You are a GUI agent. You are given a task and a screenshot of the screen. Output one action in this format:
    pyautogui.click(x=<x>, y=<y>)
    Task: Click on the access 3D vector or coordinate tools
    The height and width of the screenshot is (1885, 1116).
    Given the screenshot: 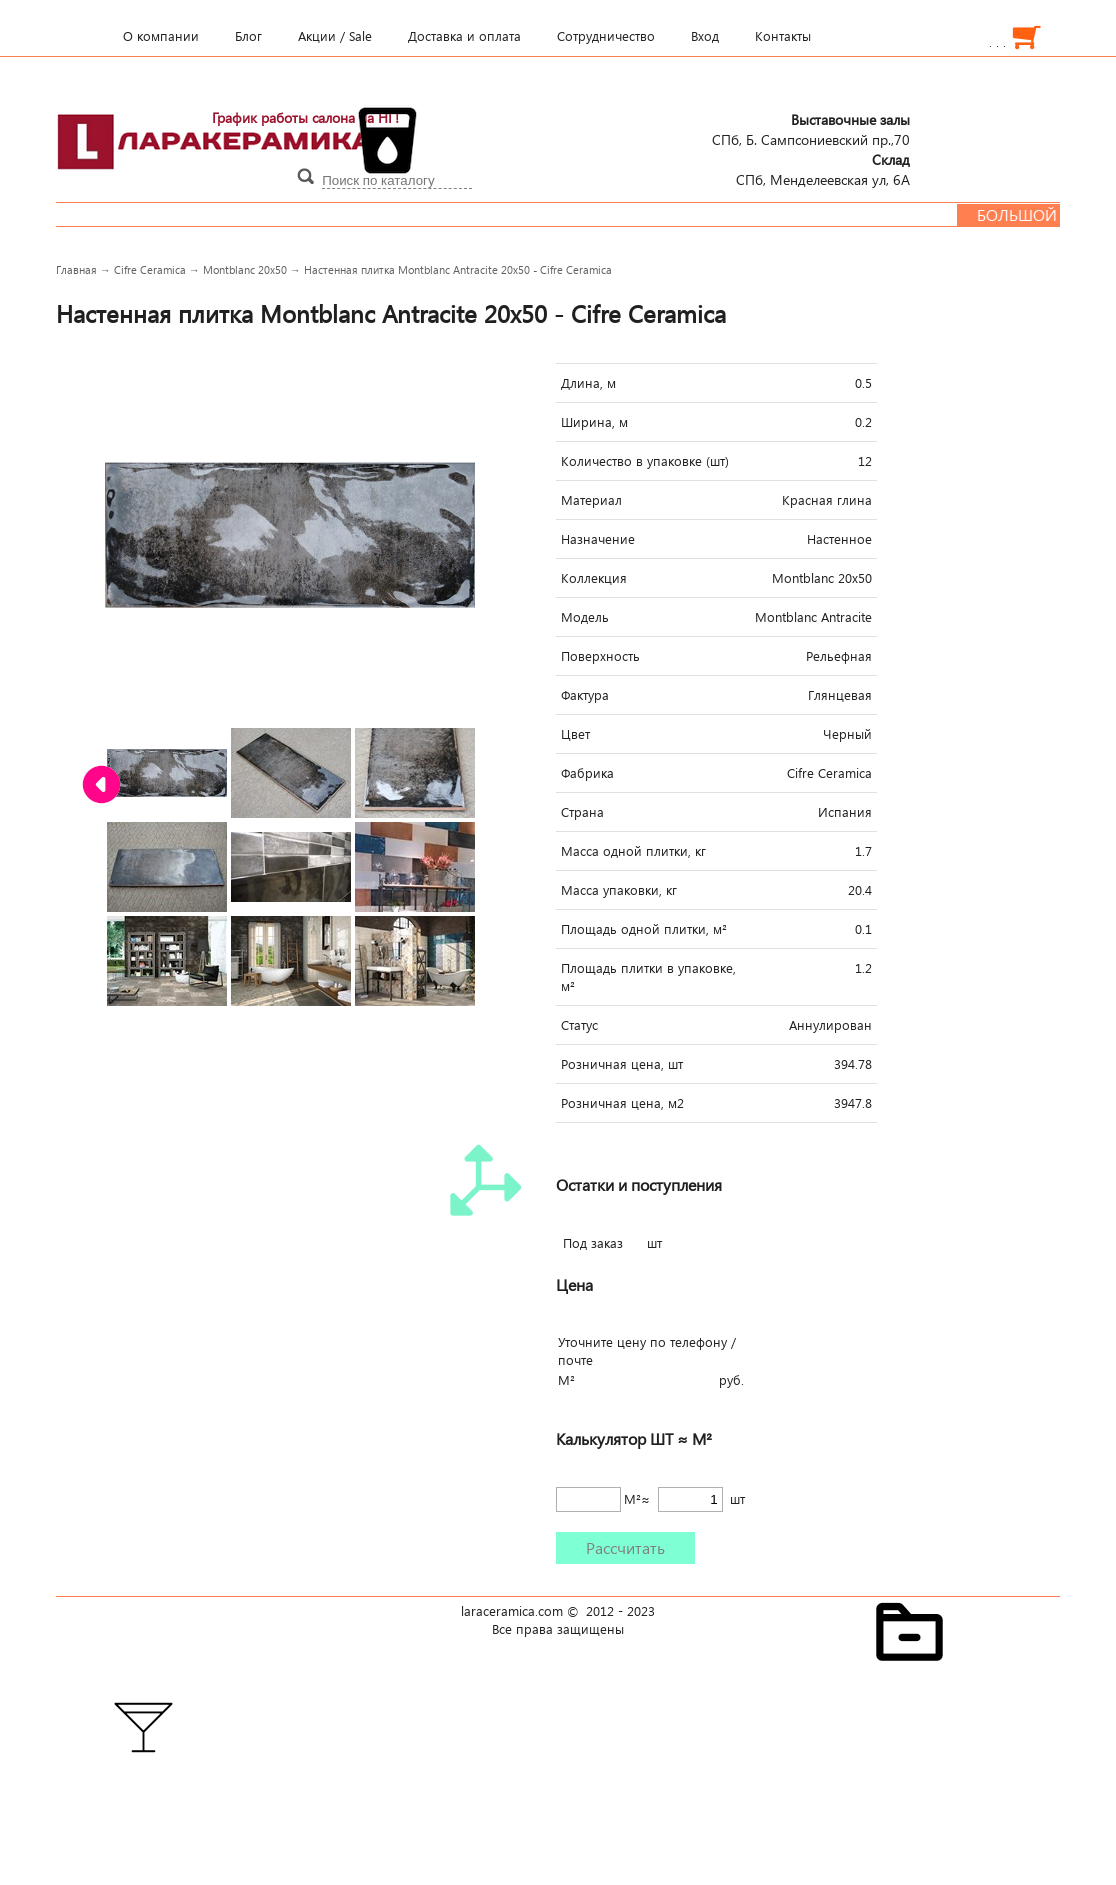 What is the action you would take?
    pyautogui.click(x=481, y=1184)
    